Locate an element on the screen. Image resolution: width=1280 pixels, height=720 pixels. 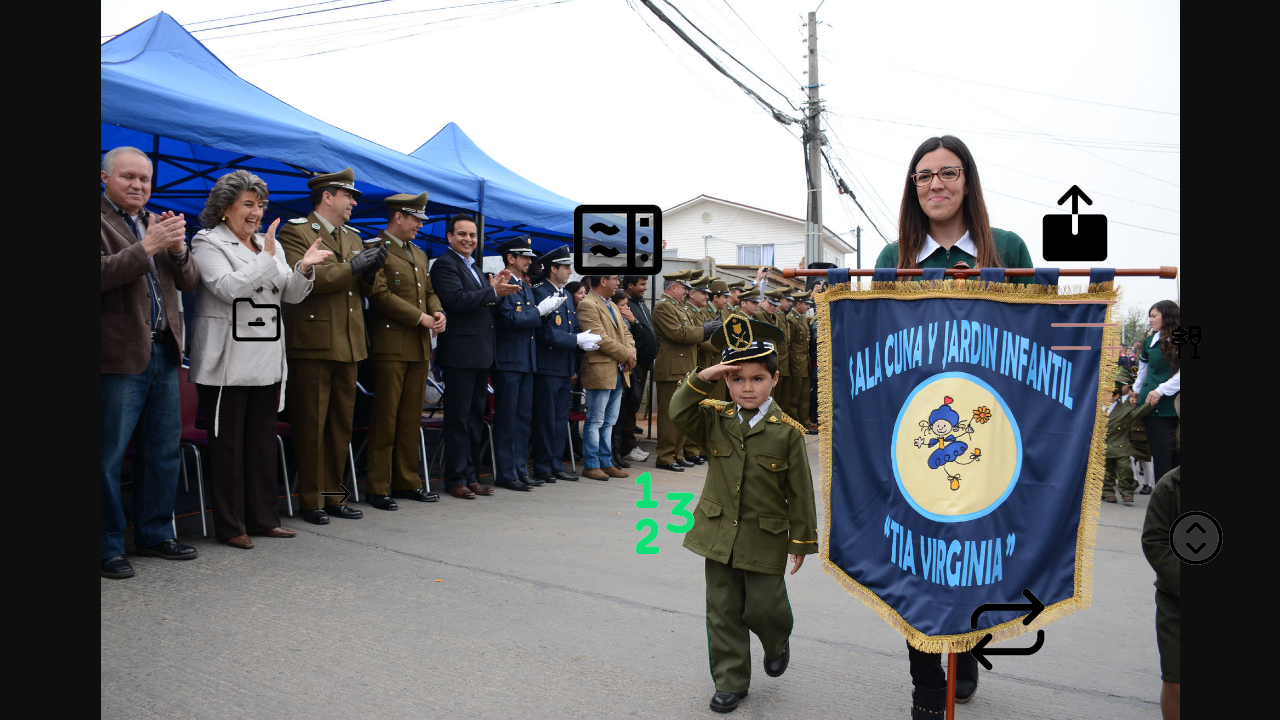
add a new item to the list is located at coordinates (1084, 325).